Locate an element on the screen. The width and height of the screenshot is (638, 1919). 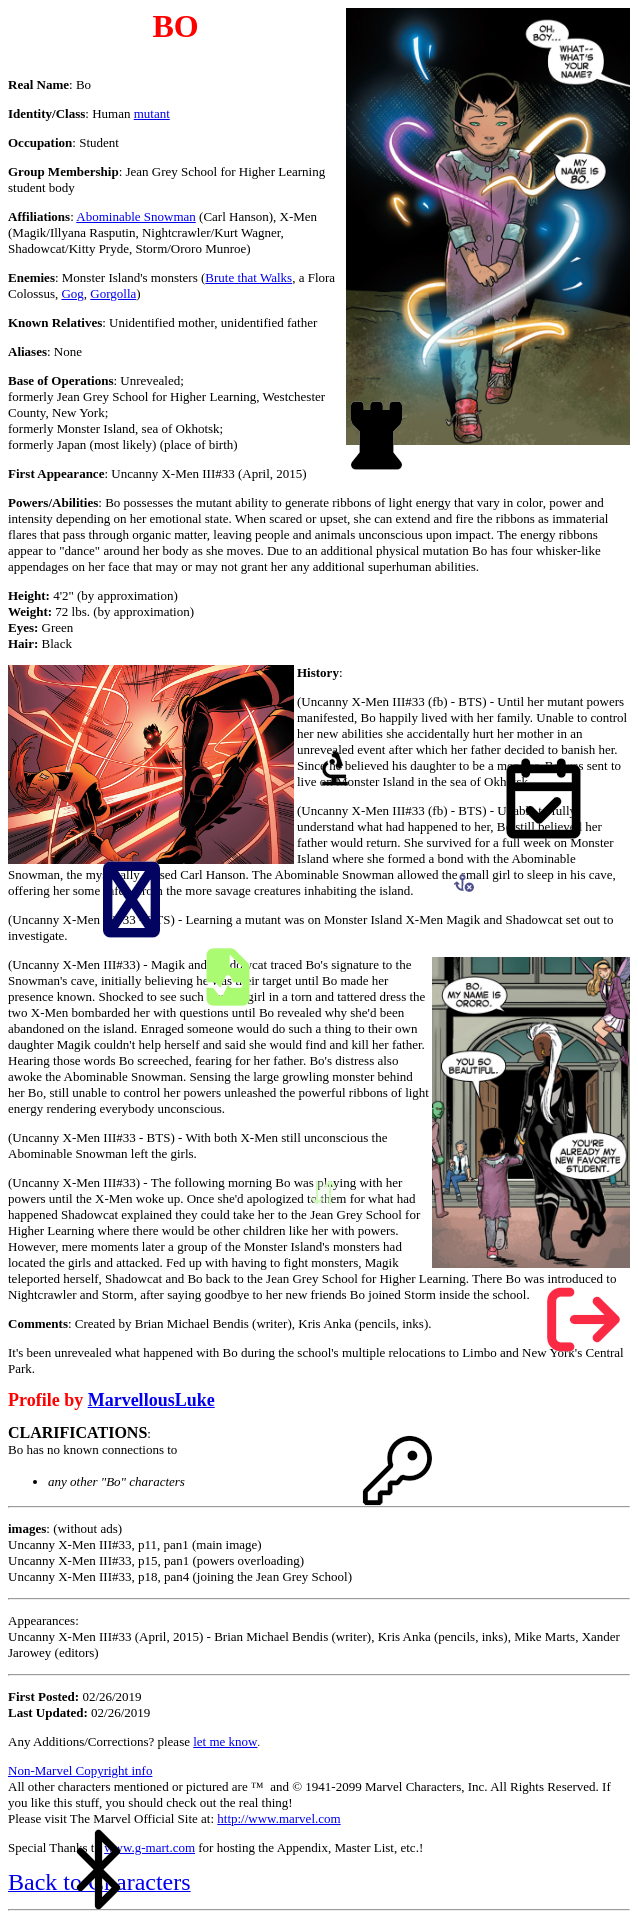
access security or authentication settings is located at coordinates (397, 1470).